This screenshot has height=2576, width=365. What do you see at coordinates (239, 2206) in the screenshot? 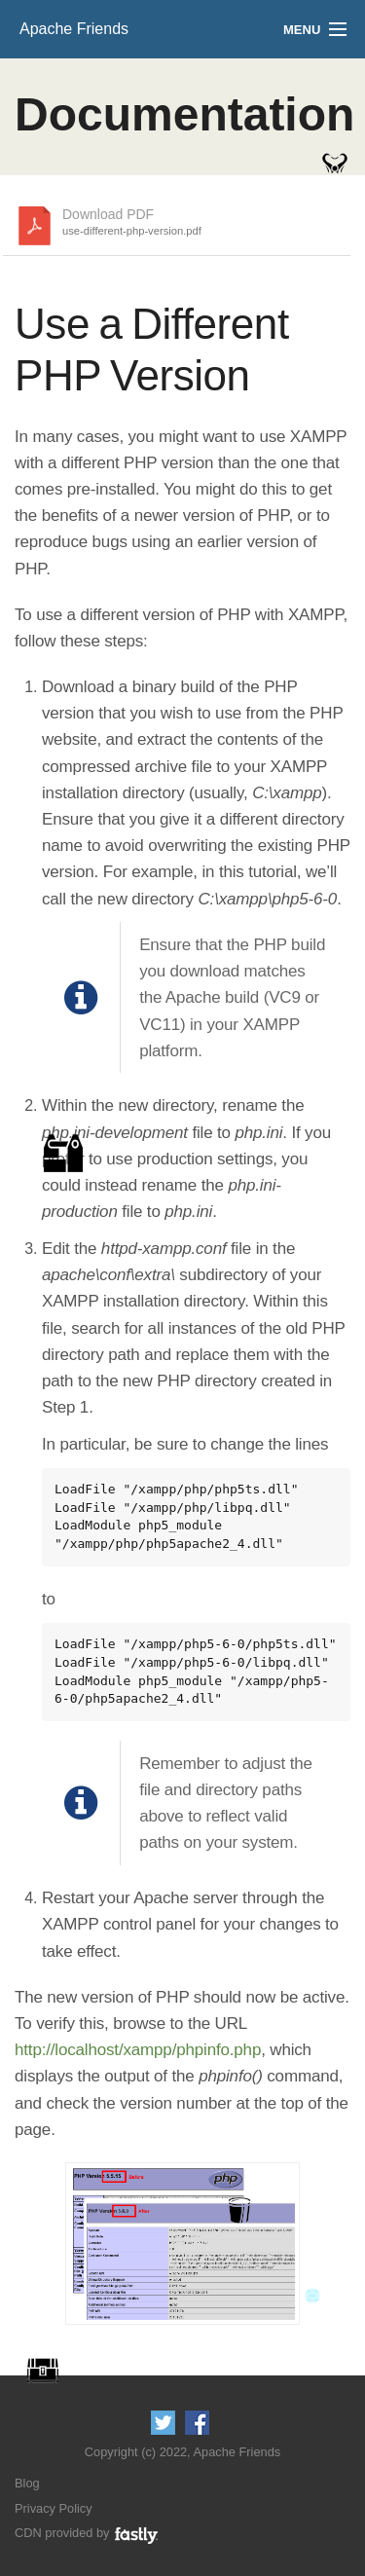
I see `metal bucket item in game inventory` at bounding box center [239, 2206].